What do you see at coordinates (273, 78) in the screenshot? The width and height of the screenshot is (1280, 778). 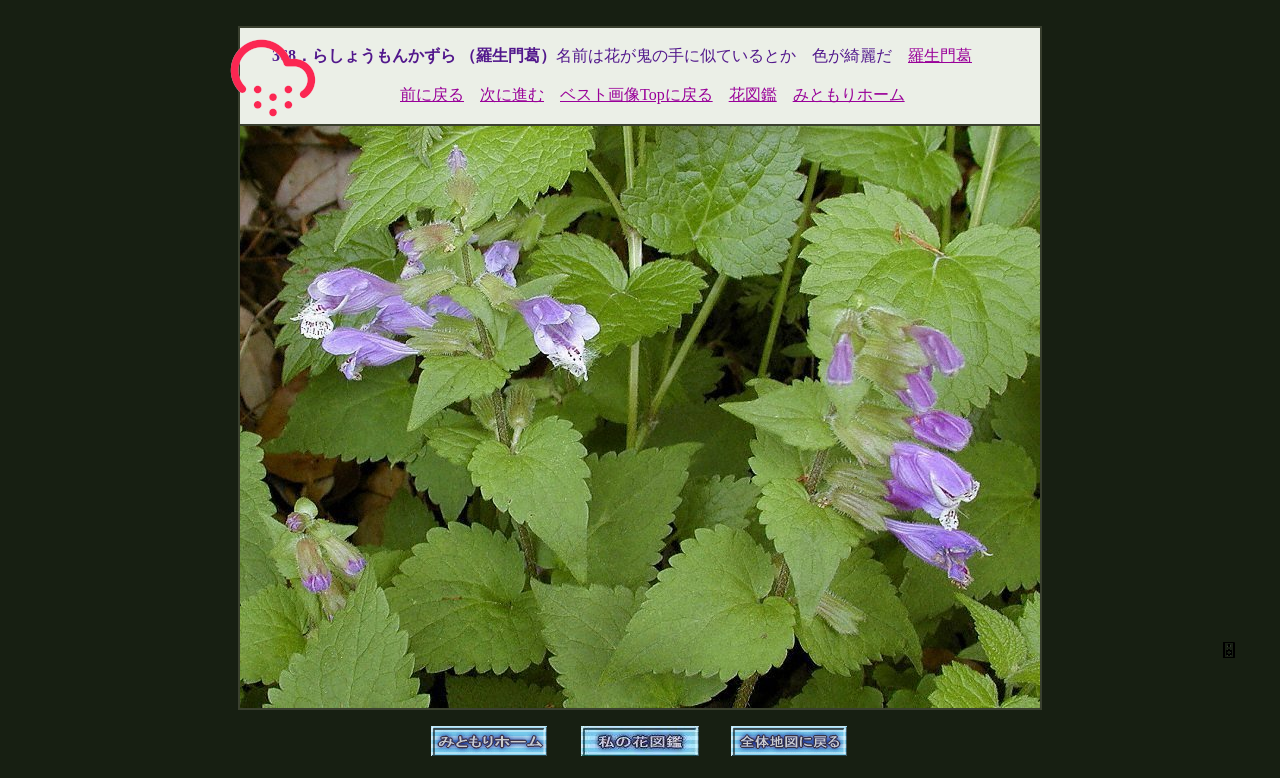 I see `indicates snowy weather conditions` at bounding box center [273, 78].